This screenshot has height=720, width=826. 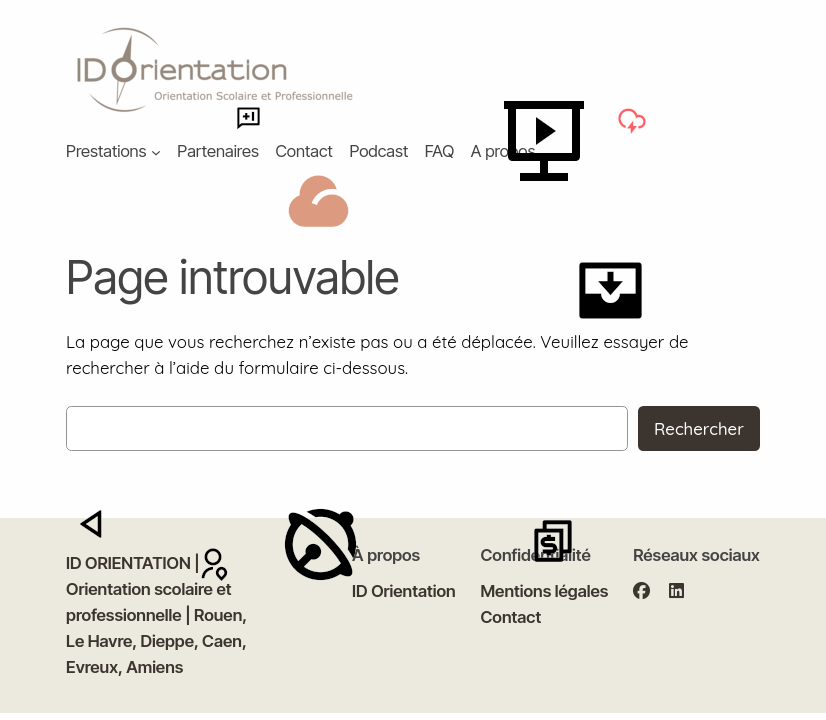 What do you see at coordinates (632, 121) in the screenshot?
I see `indicates thunderstorm weather conditions` at bounding box center [632, 121].